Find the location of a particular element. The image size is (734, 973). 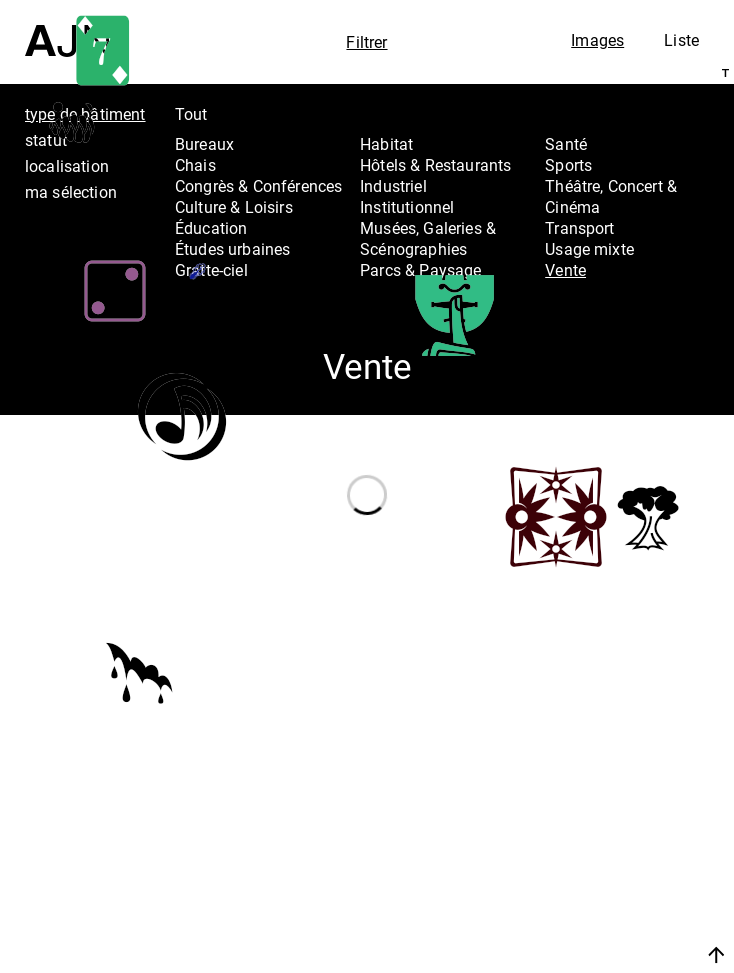

seven of diamonds playing card is located at coordinates (102, 50).